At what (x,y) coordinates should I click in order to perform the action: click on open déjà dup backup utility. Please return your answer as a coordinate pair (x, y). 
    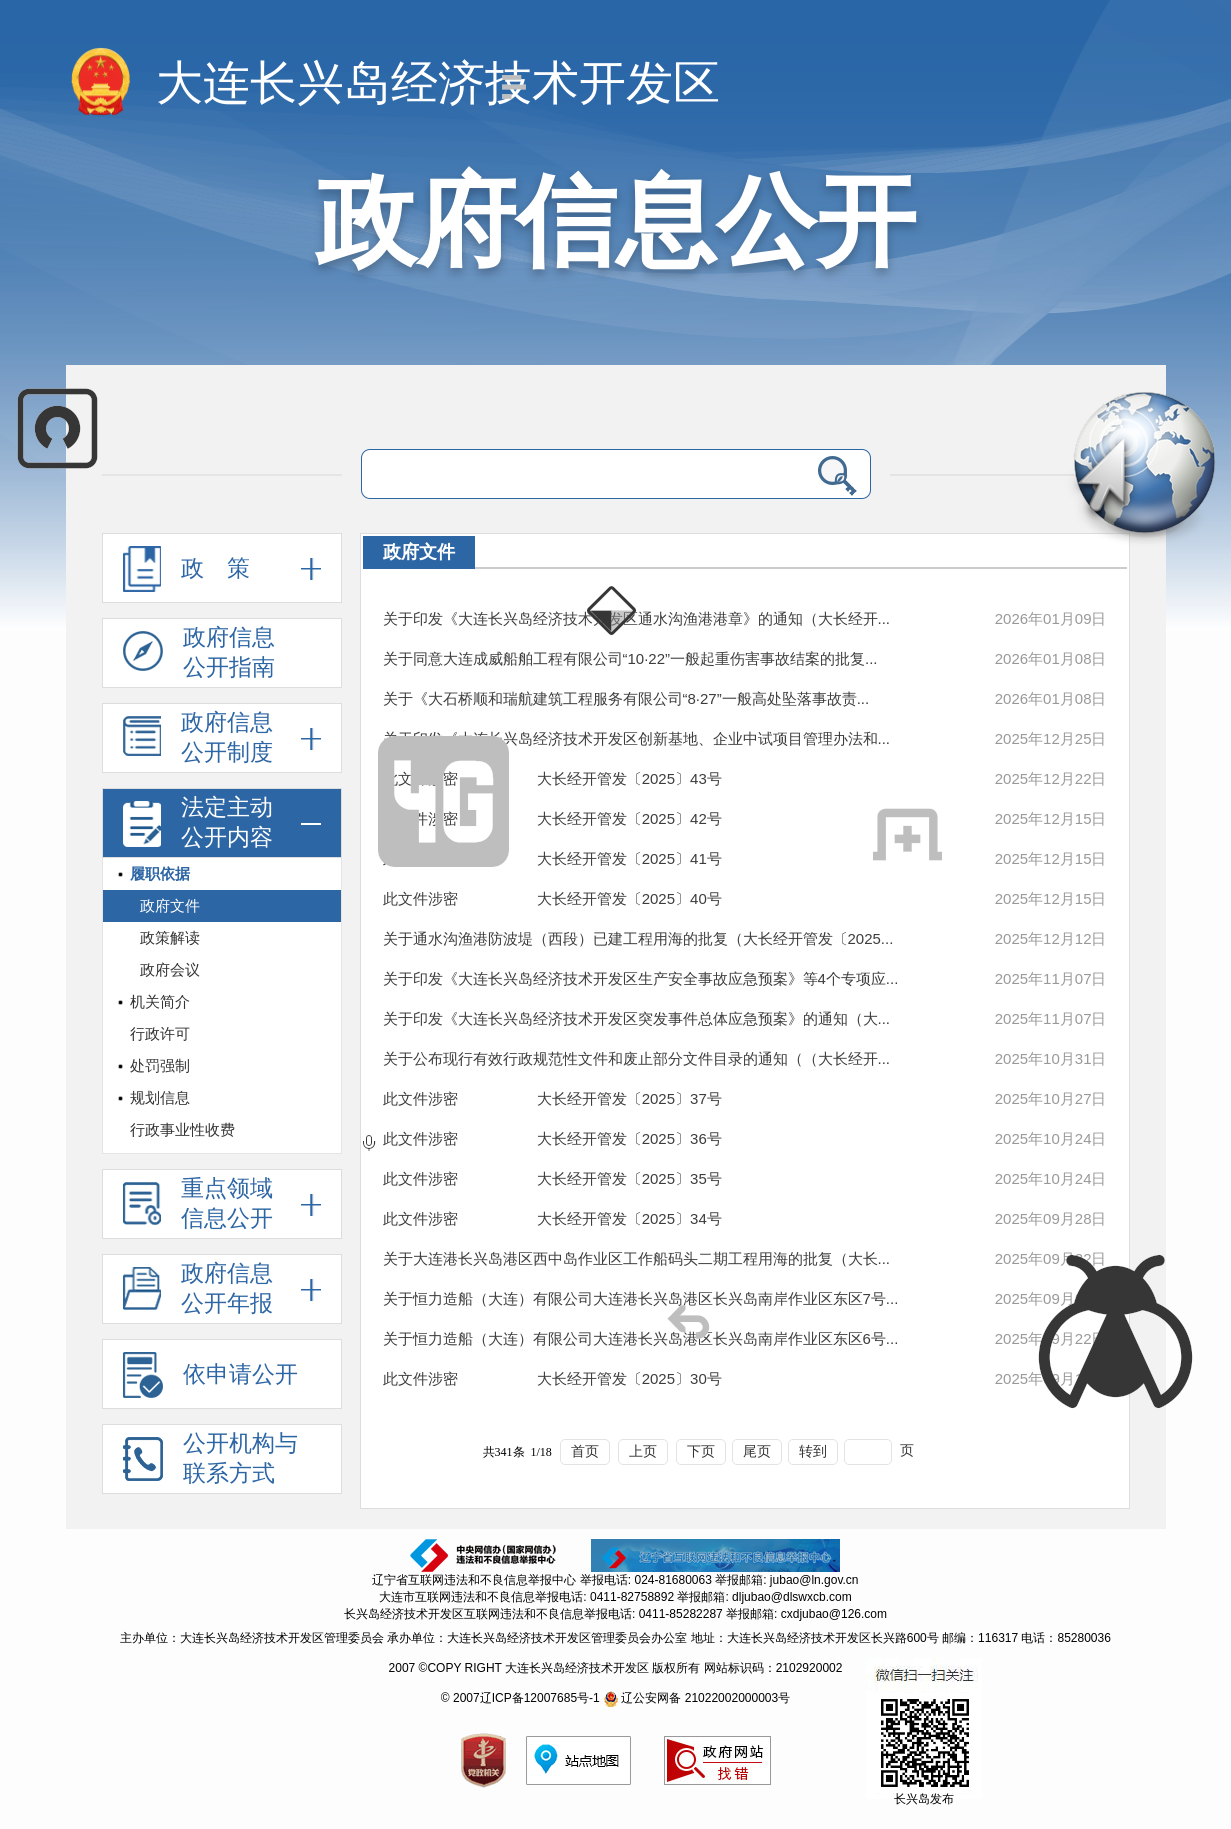
    Looking at the image, I should click on (57, 428).